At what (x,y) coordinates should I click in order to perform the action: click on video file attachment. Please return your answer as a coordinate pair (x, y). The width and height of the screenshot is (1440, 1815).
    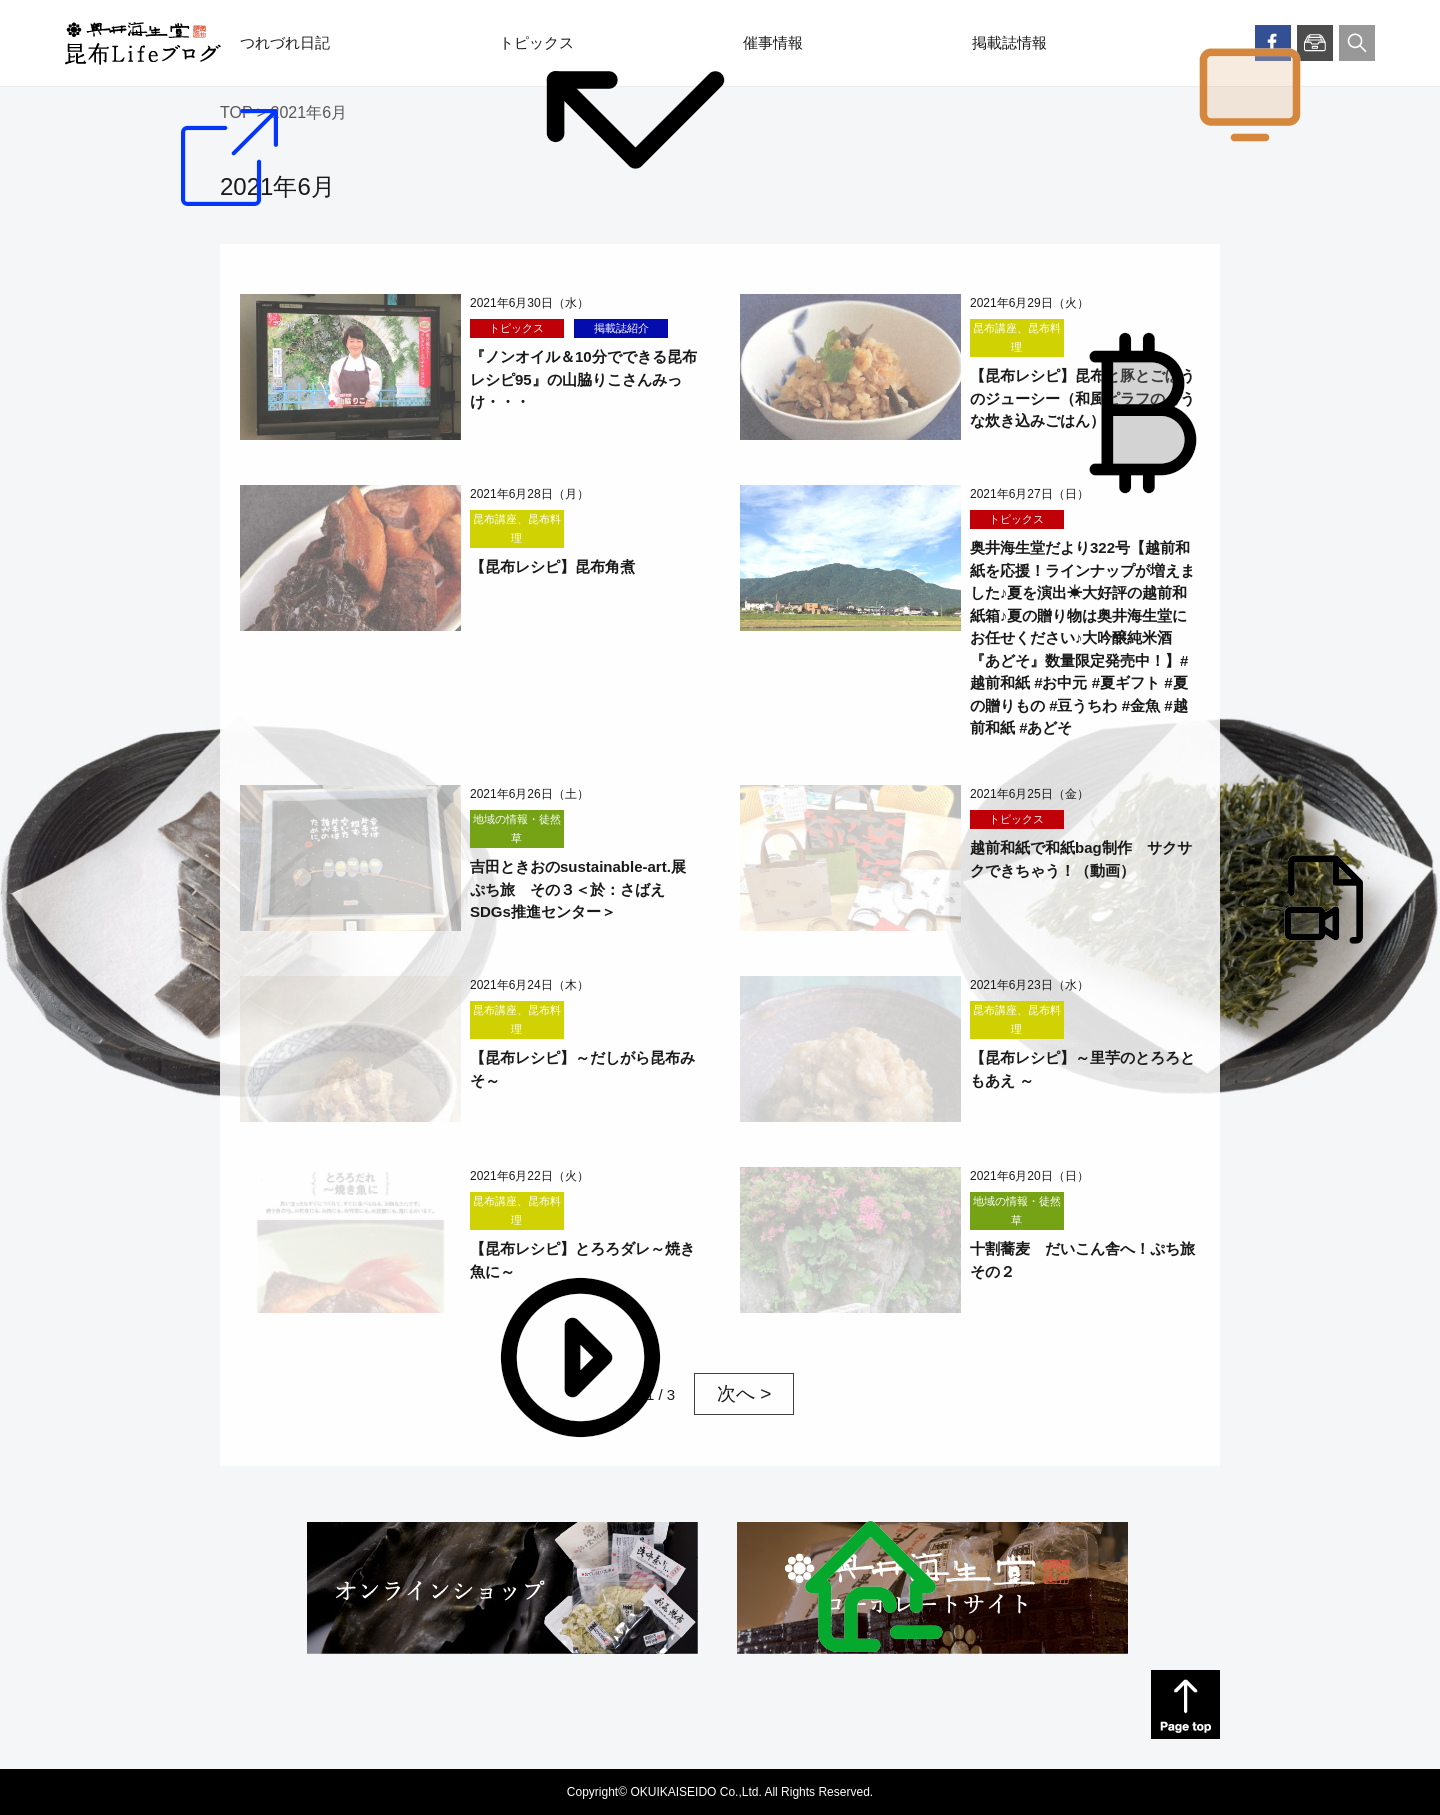
    Looking at the image, I should click on (1325, 899).